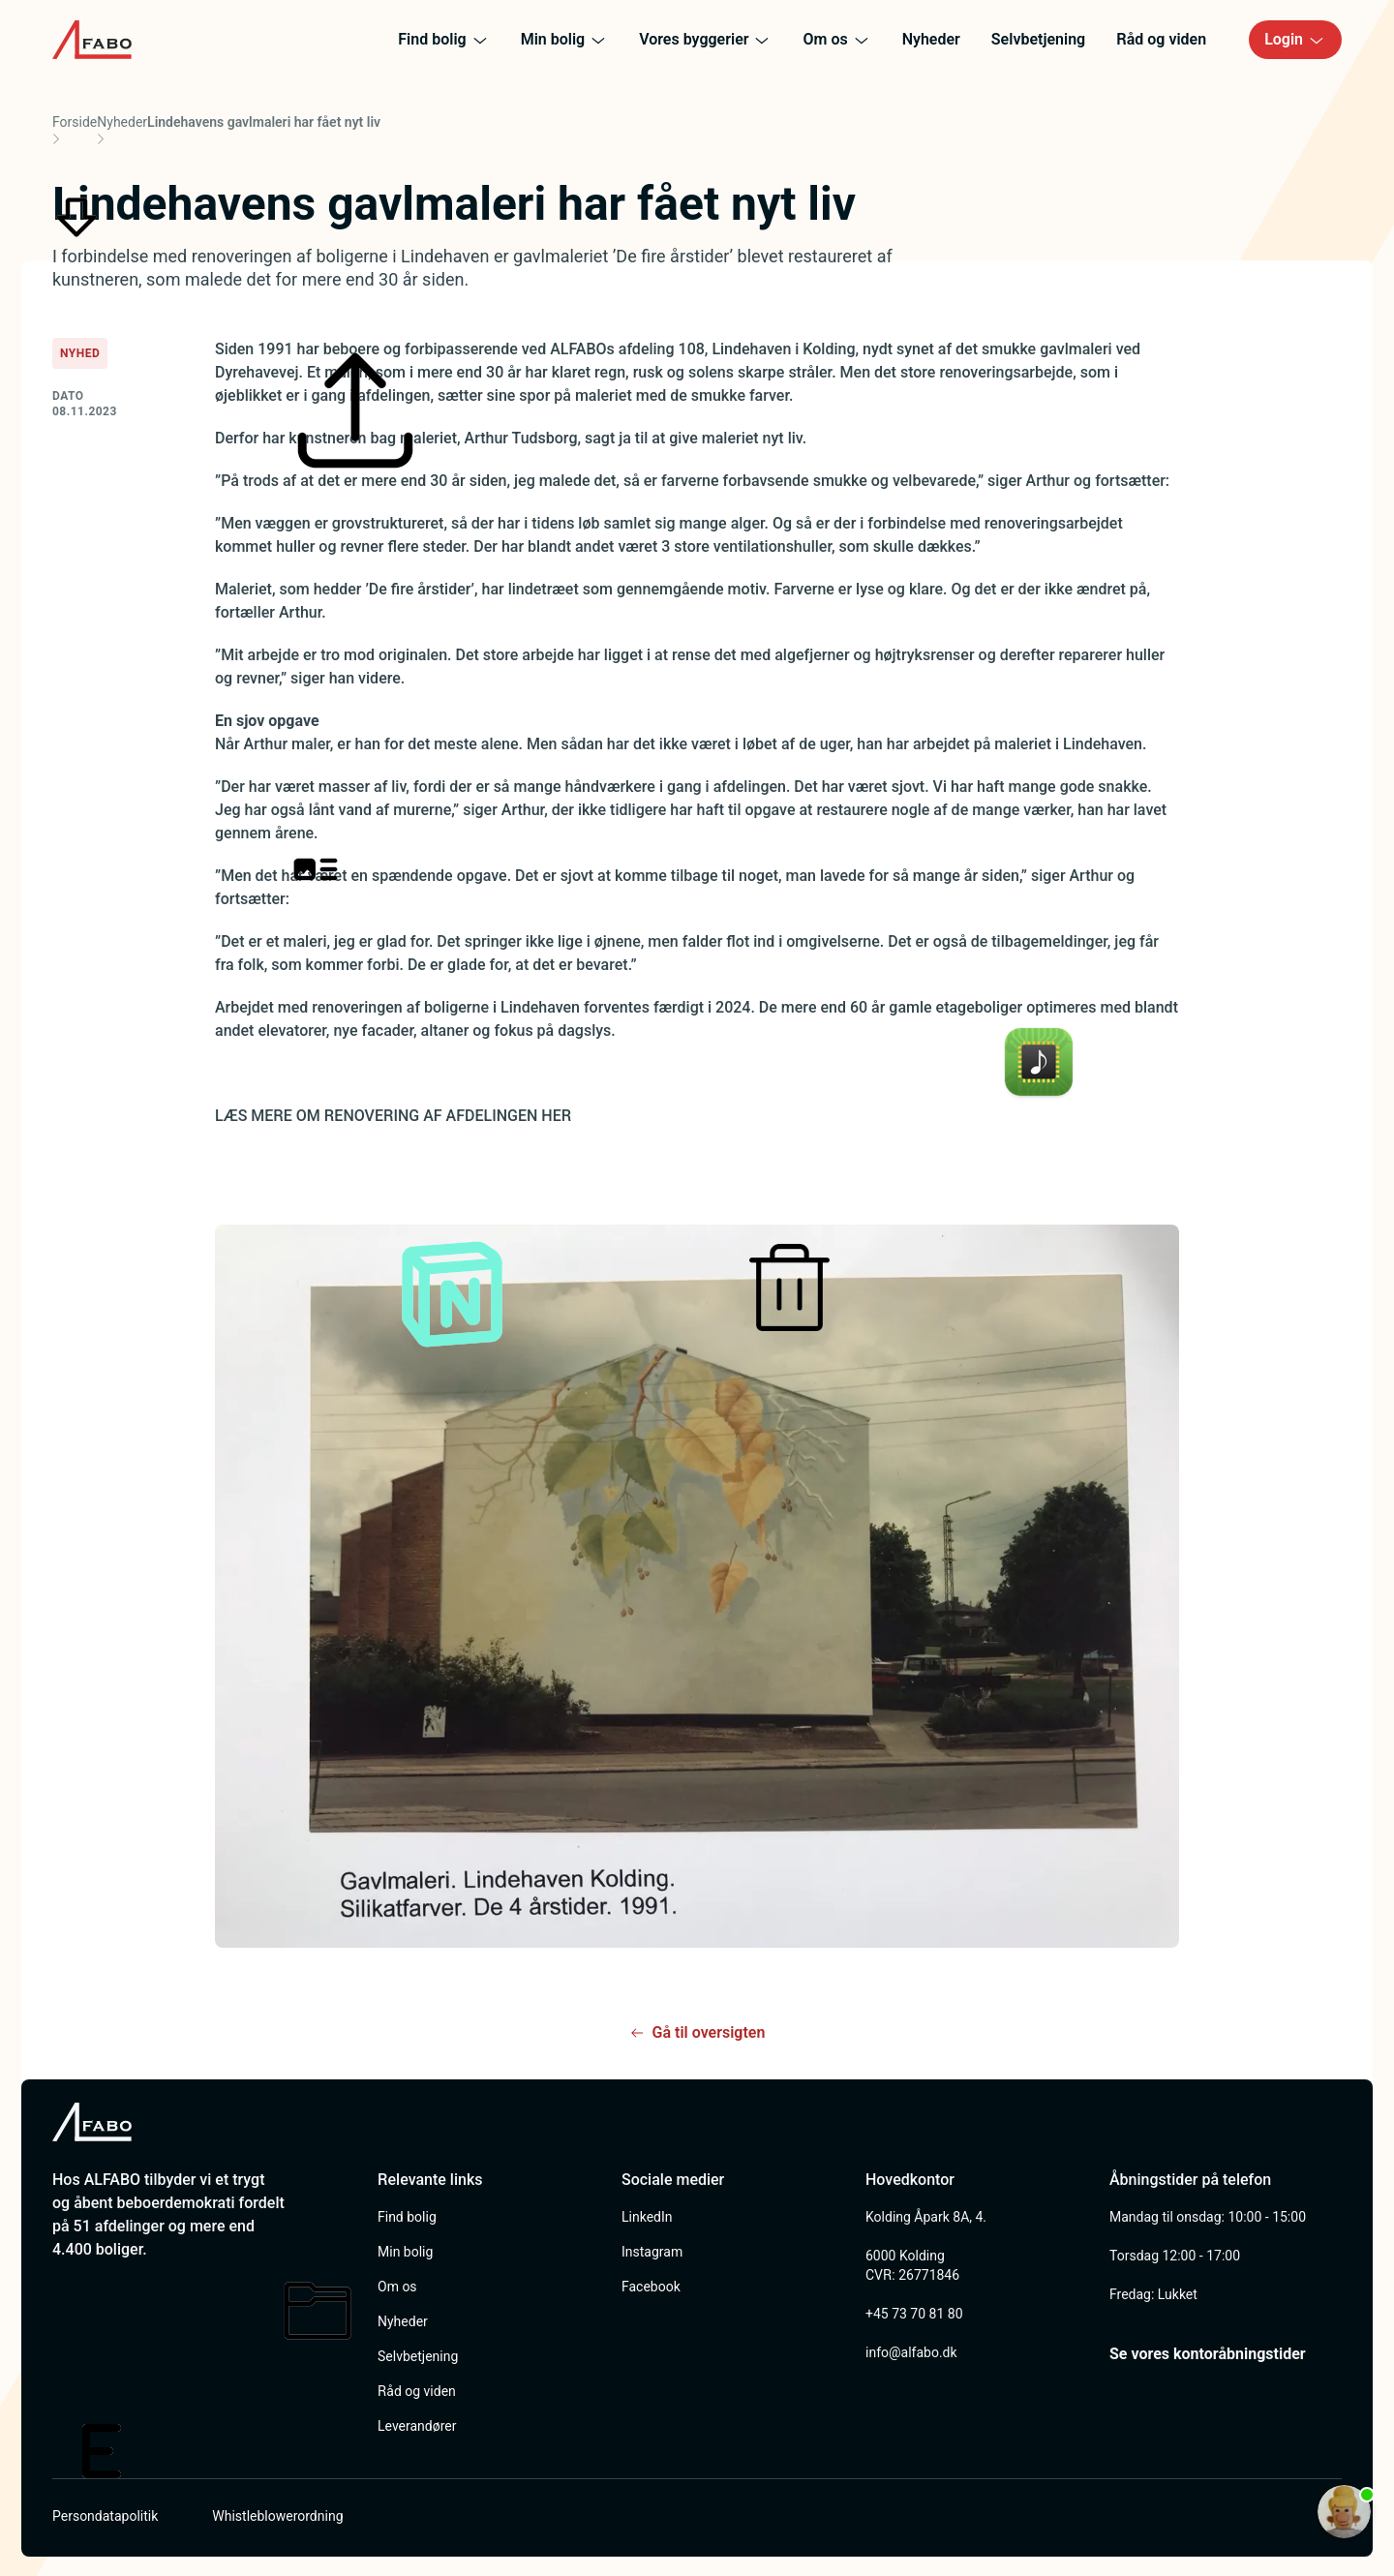 This screenshot has height=2576, width=1394. What do you see at coordinates (318, 2311) in the screenshot?
I see `open file folder` at bounding box center [318, 2311].